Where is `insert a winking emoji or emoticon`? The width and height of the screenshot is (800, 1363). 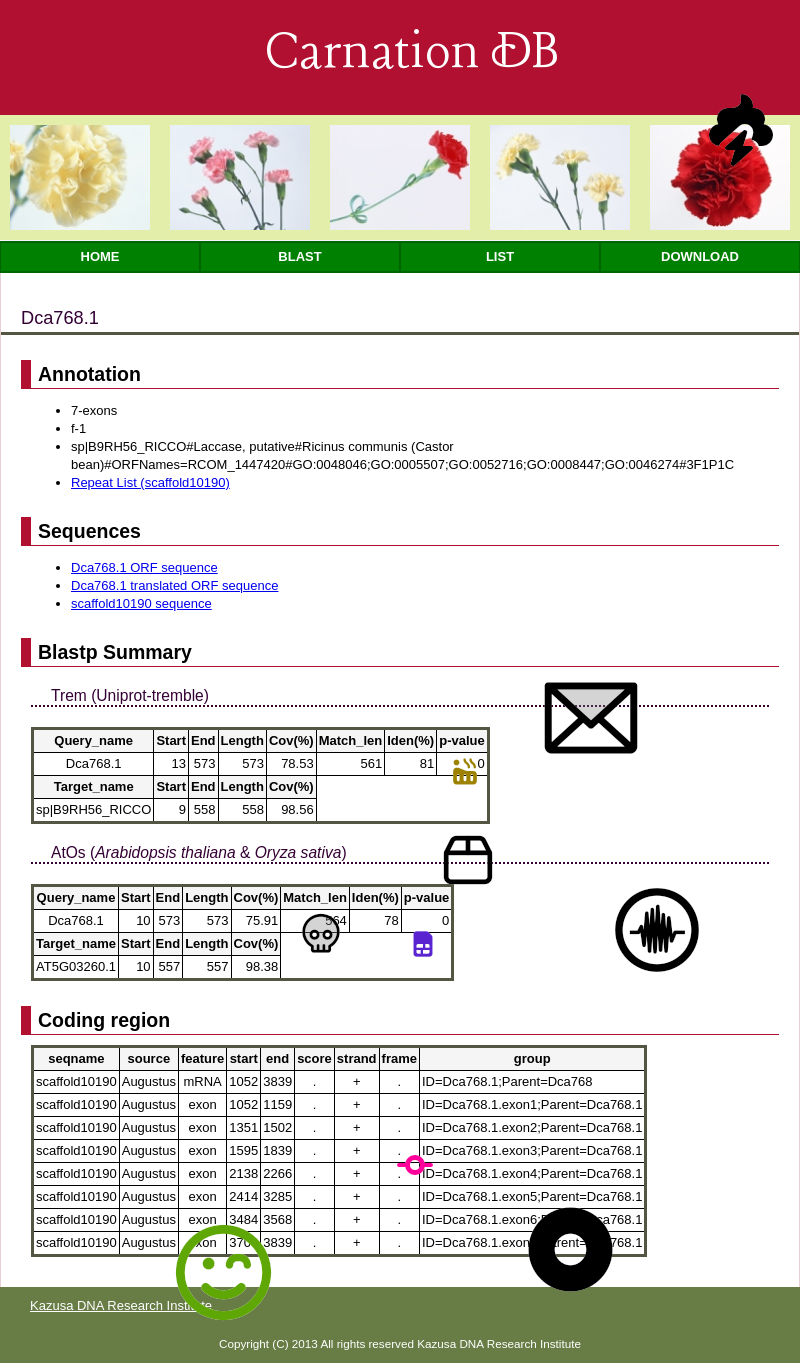 insert a winking emoji or emoticon is located at coordinates (223, 1272).